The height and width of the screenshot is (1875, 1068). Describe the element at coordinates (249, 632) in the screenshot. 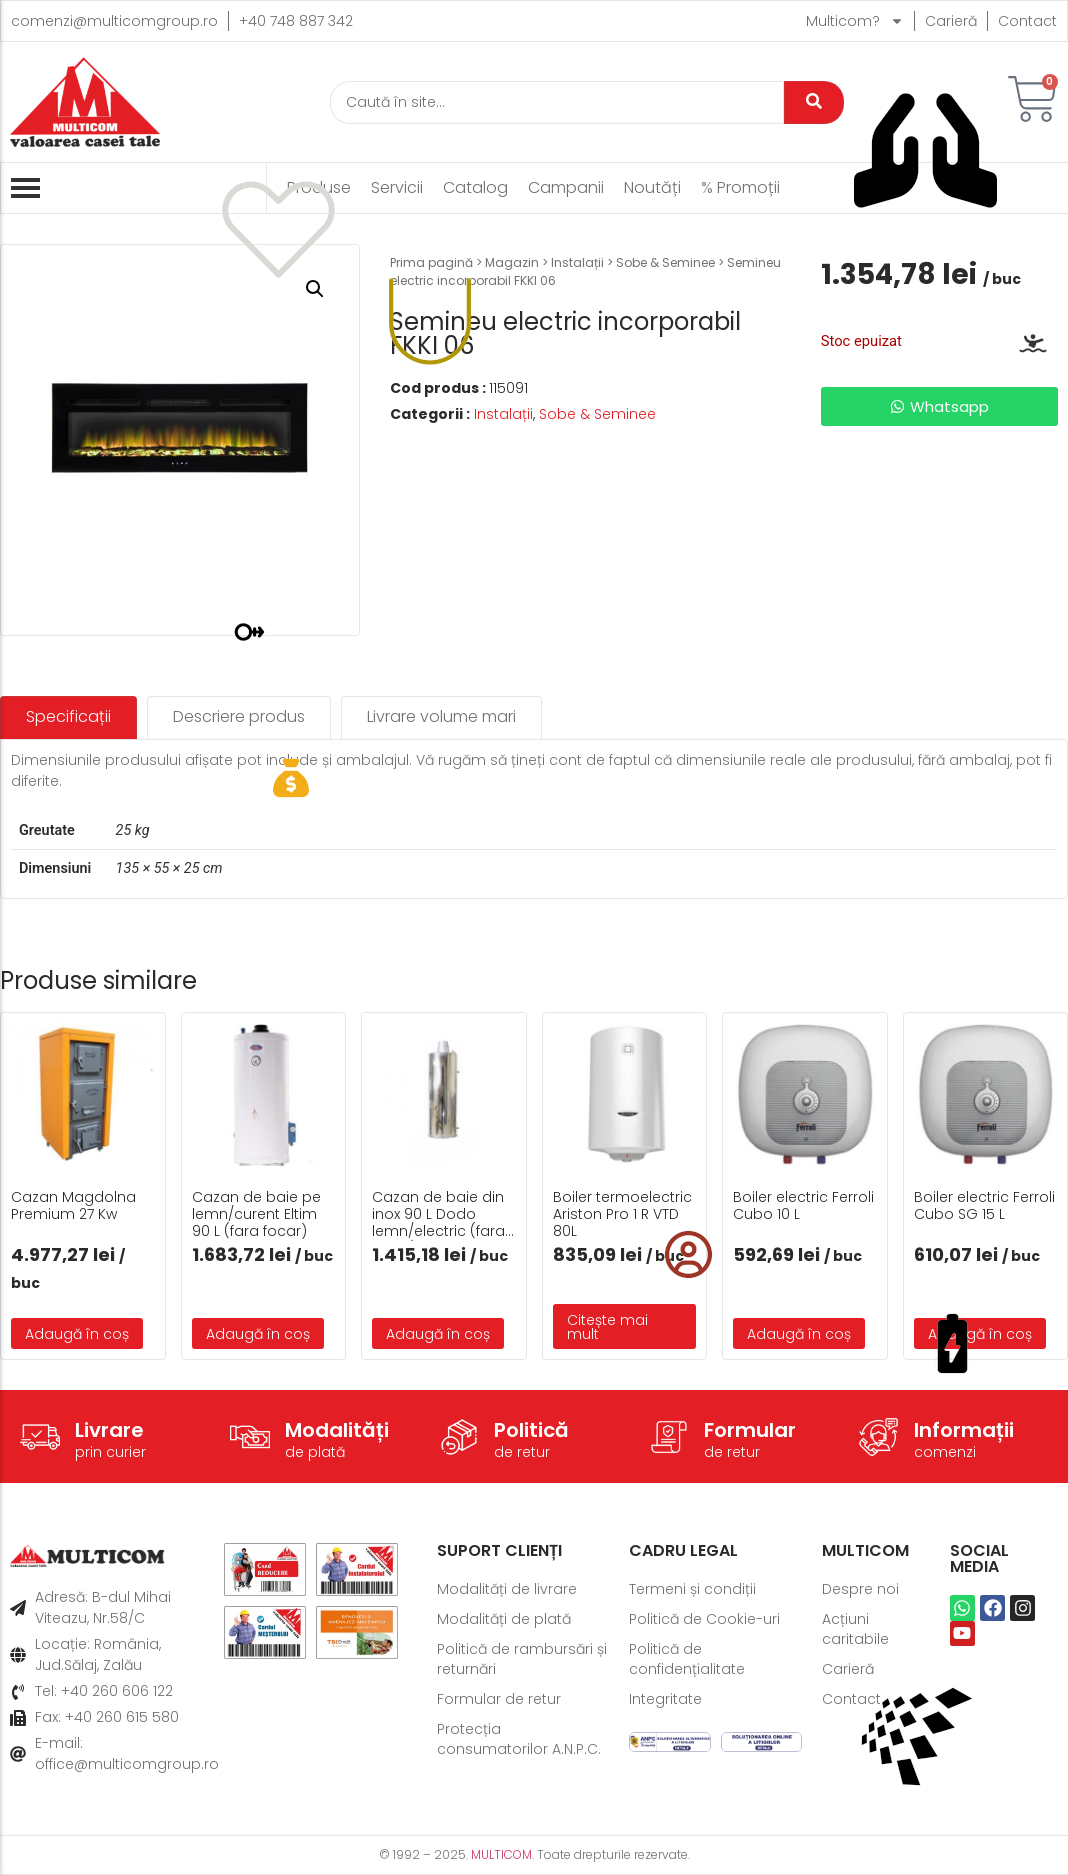

I see `indicates male gender with external attraction symbol` at that location.